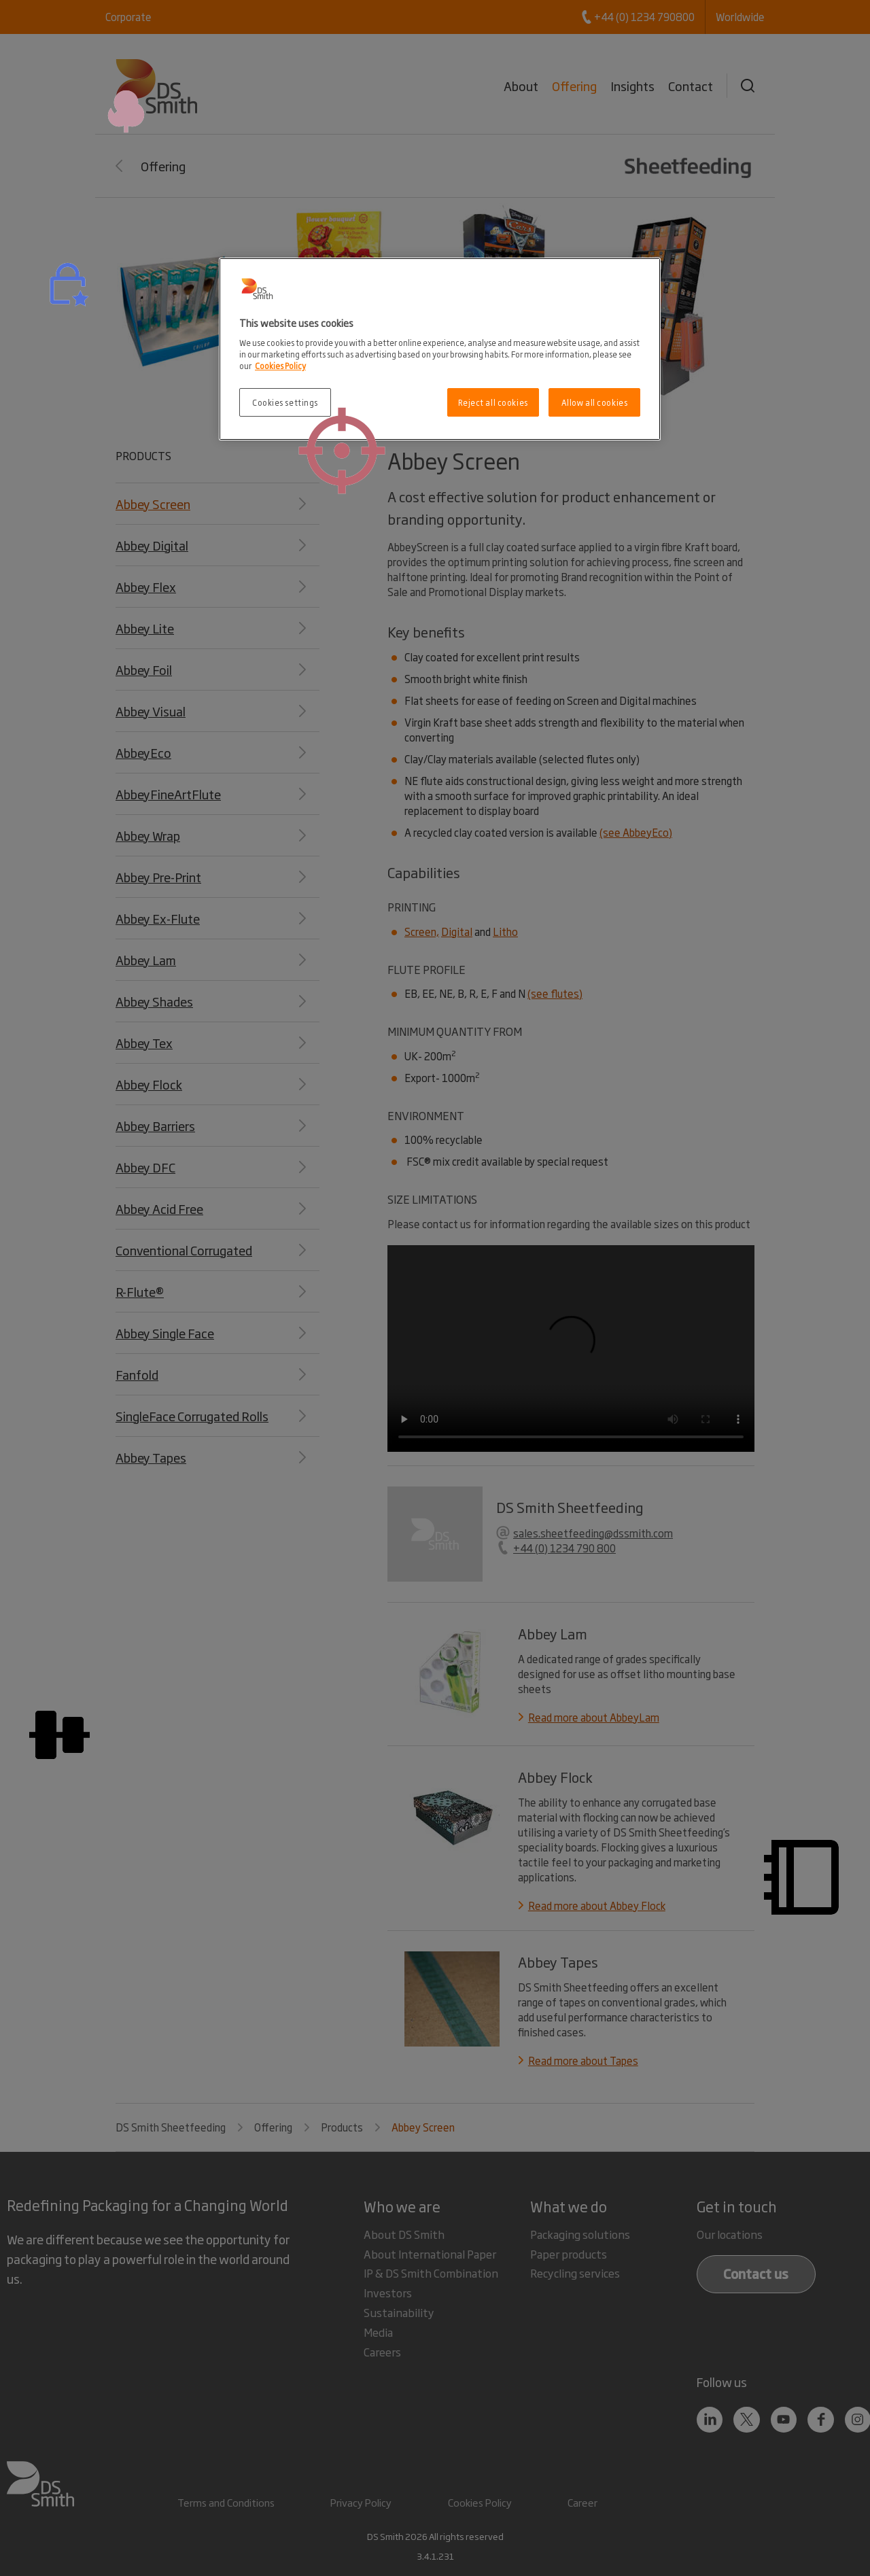 This screenshot has height=2576, width=870. Describe the element at coordinates (126, 112) in the screenshot. I see `access nature or environmental settings` at that location.